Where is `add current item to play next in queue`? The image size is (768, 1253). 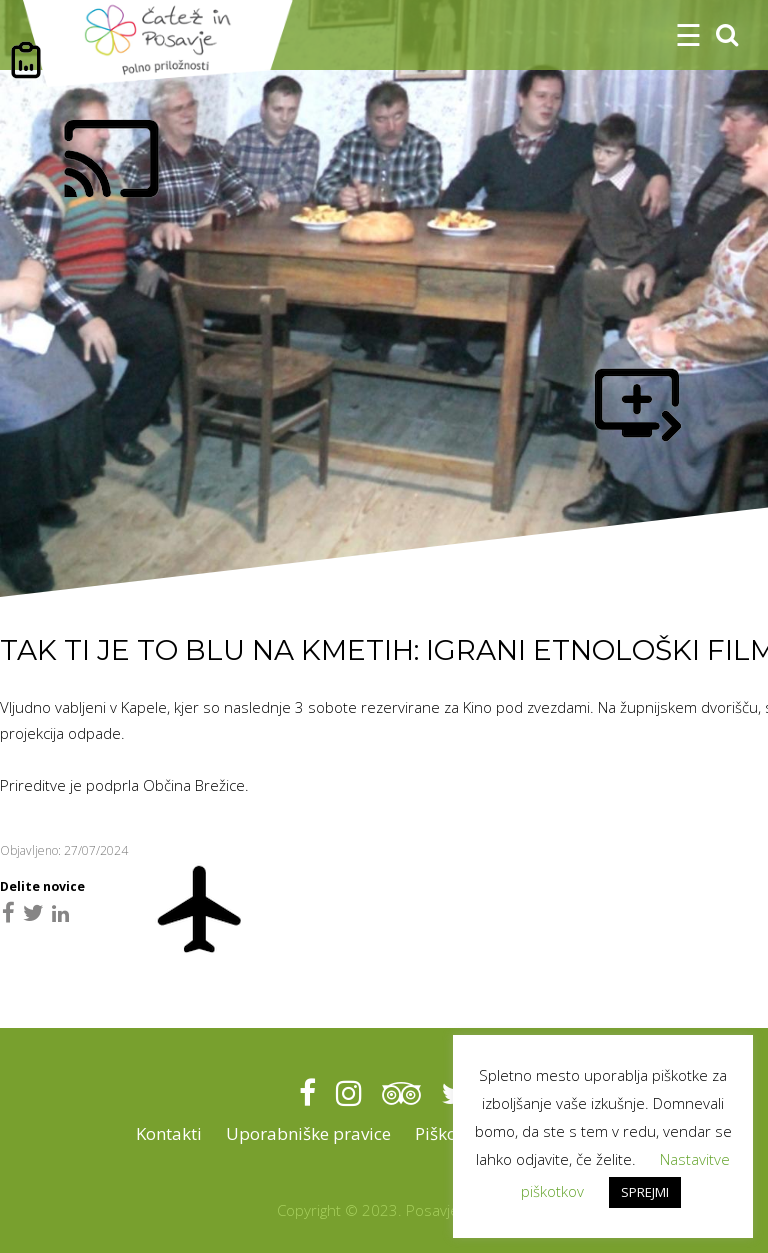
add current item to play next in queue is located at coordinates (637, 403).